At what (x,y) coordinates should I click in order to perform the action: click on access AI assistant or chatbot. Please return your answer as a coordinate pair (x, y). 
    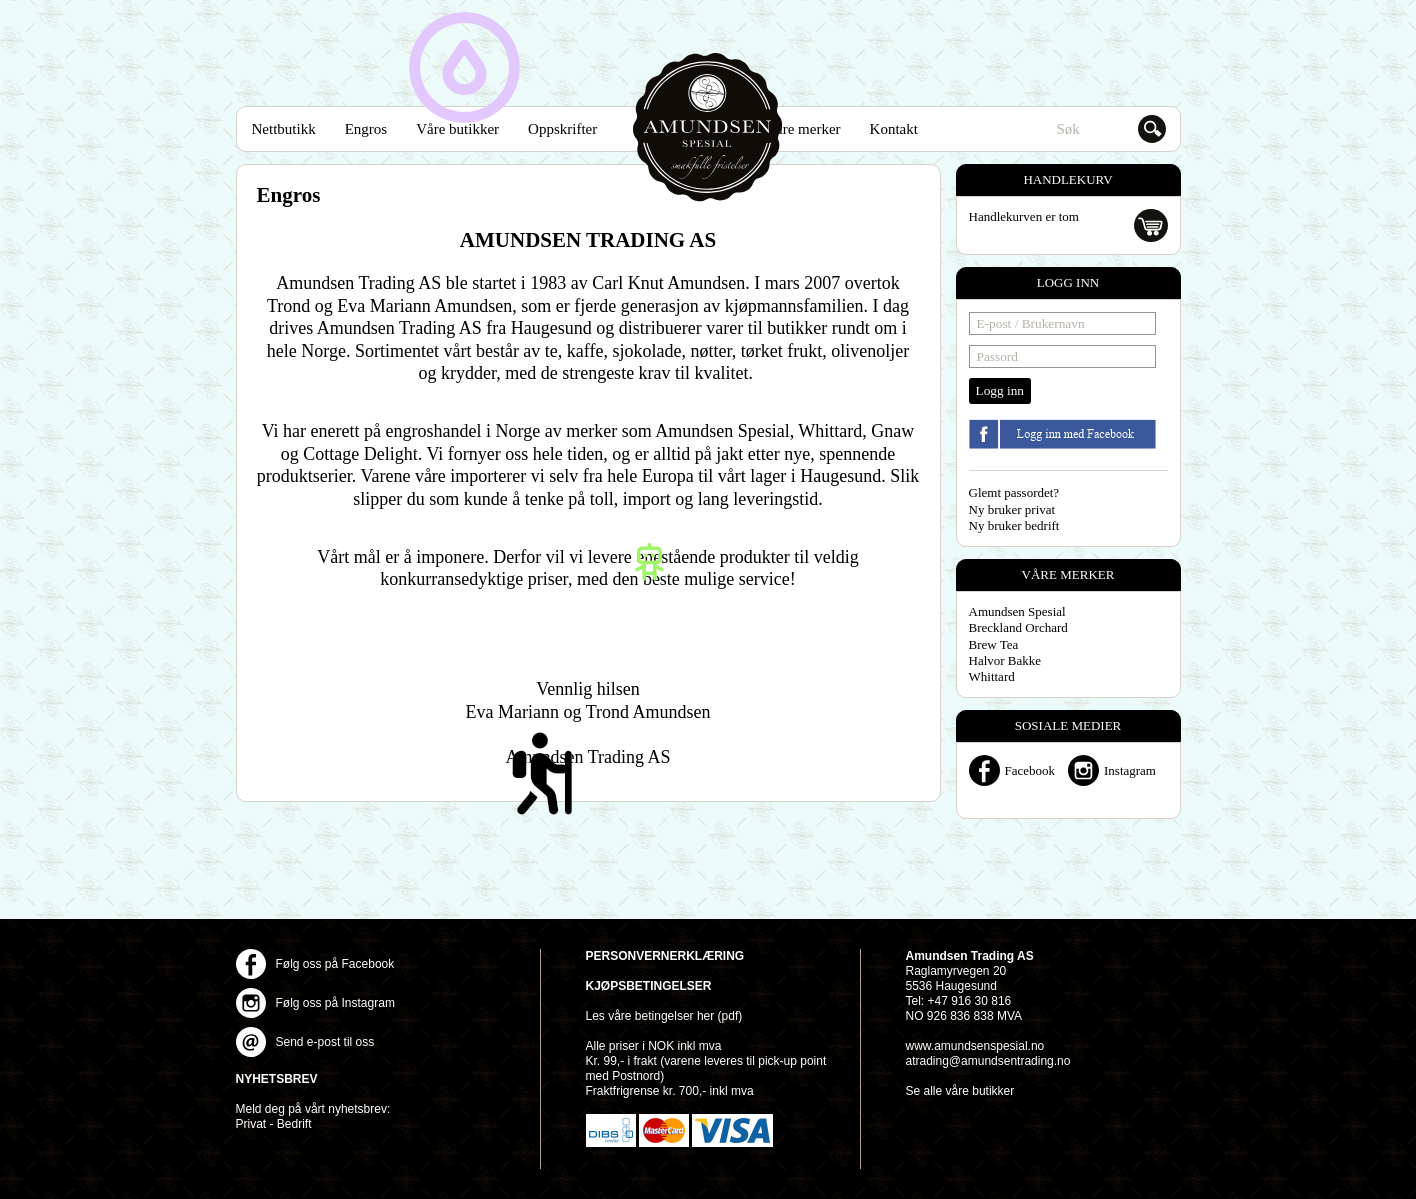
    Looking at the image, I should click on (649, 562).